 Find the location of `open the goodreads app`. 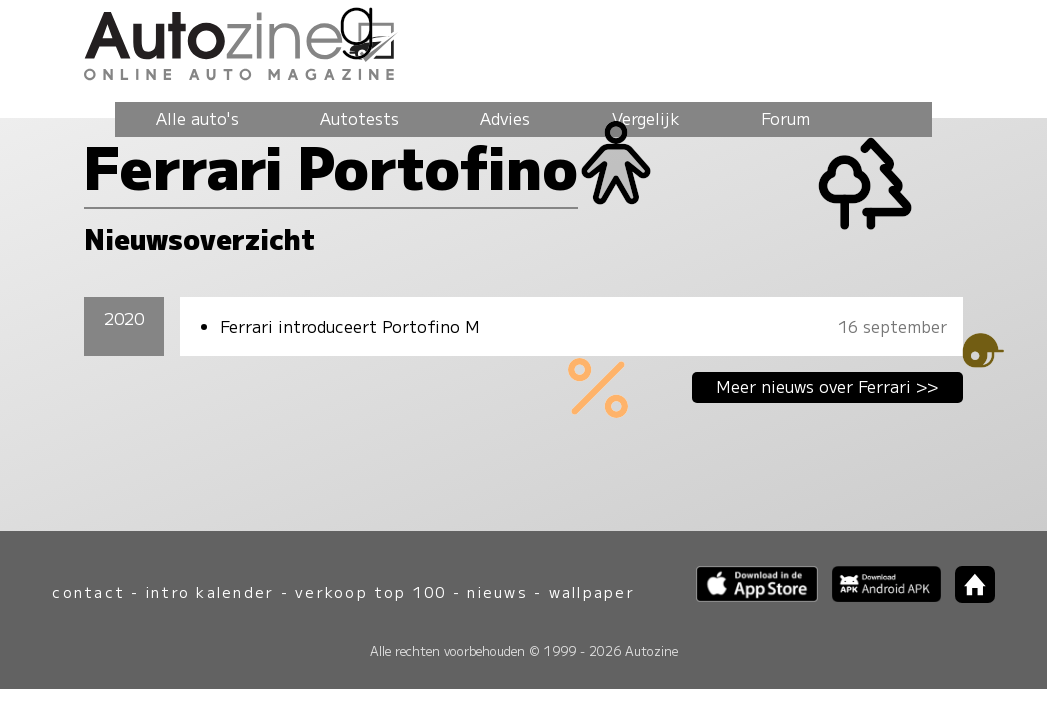

open the goodreads app is located at coordinates (356, 33).